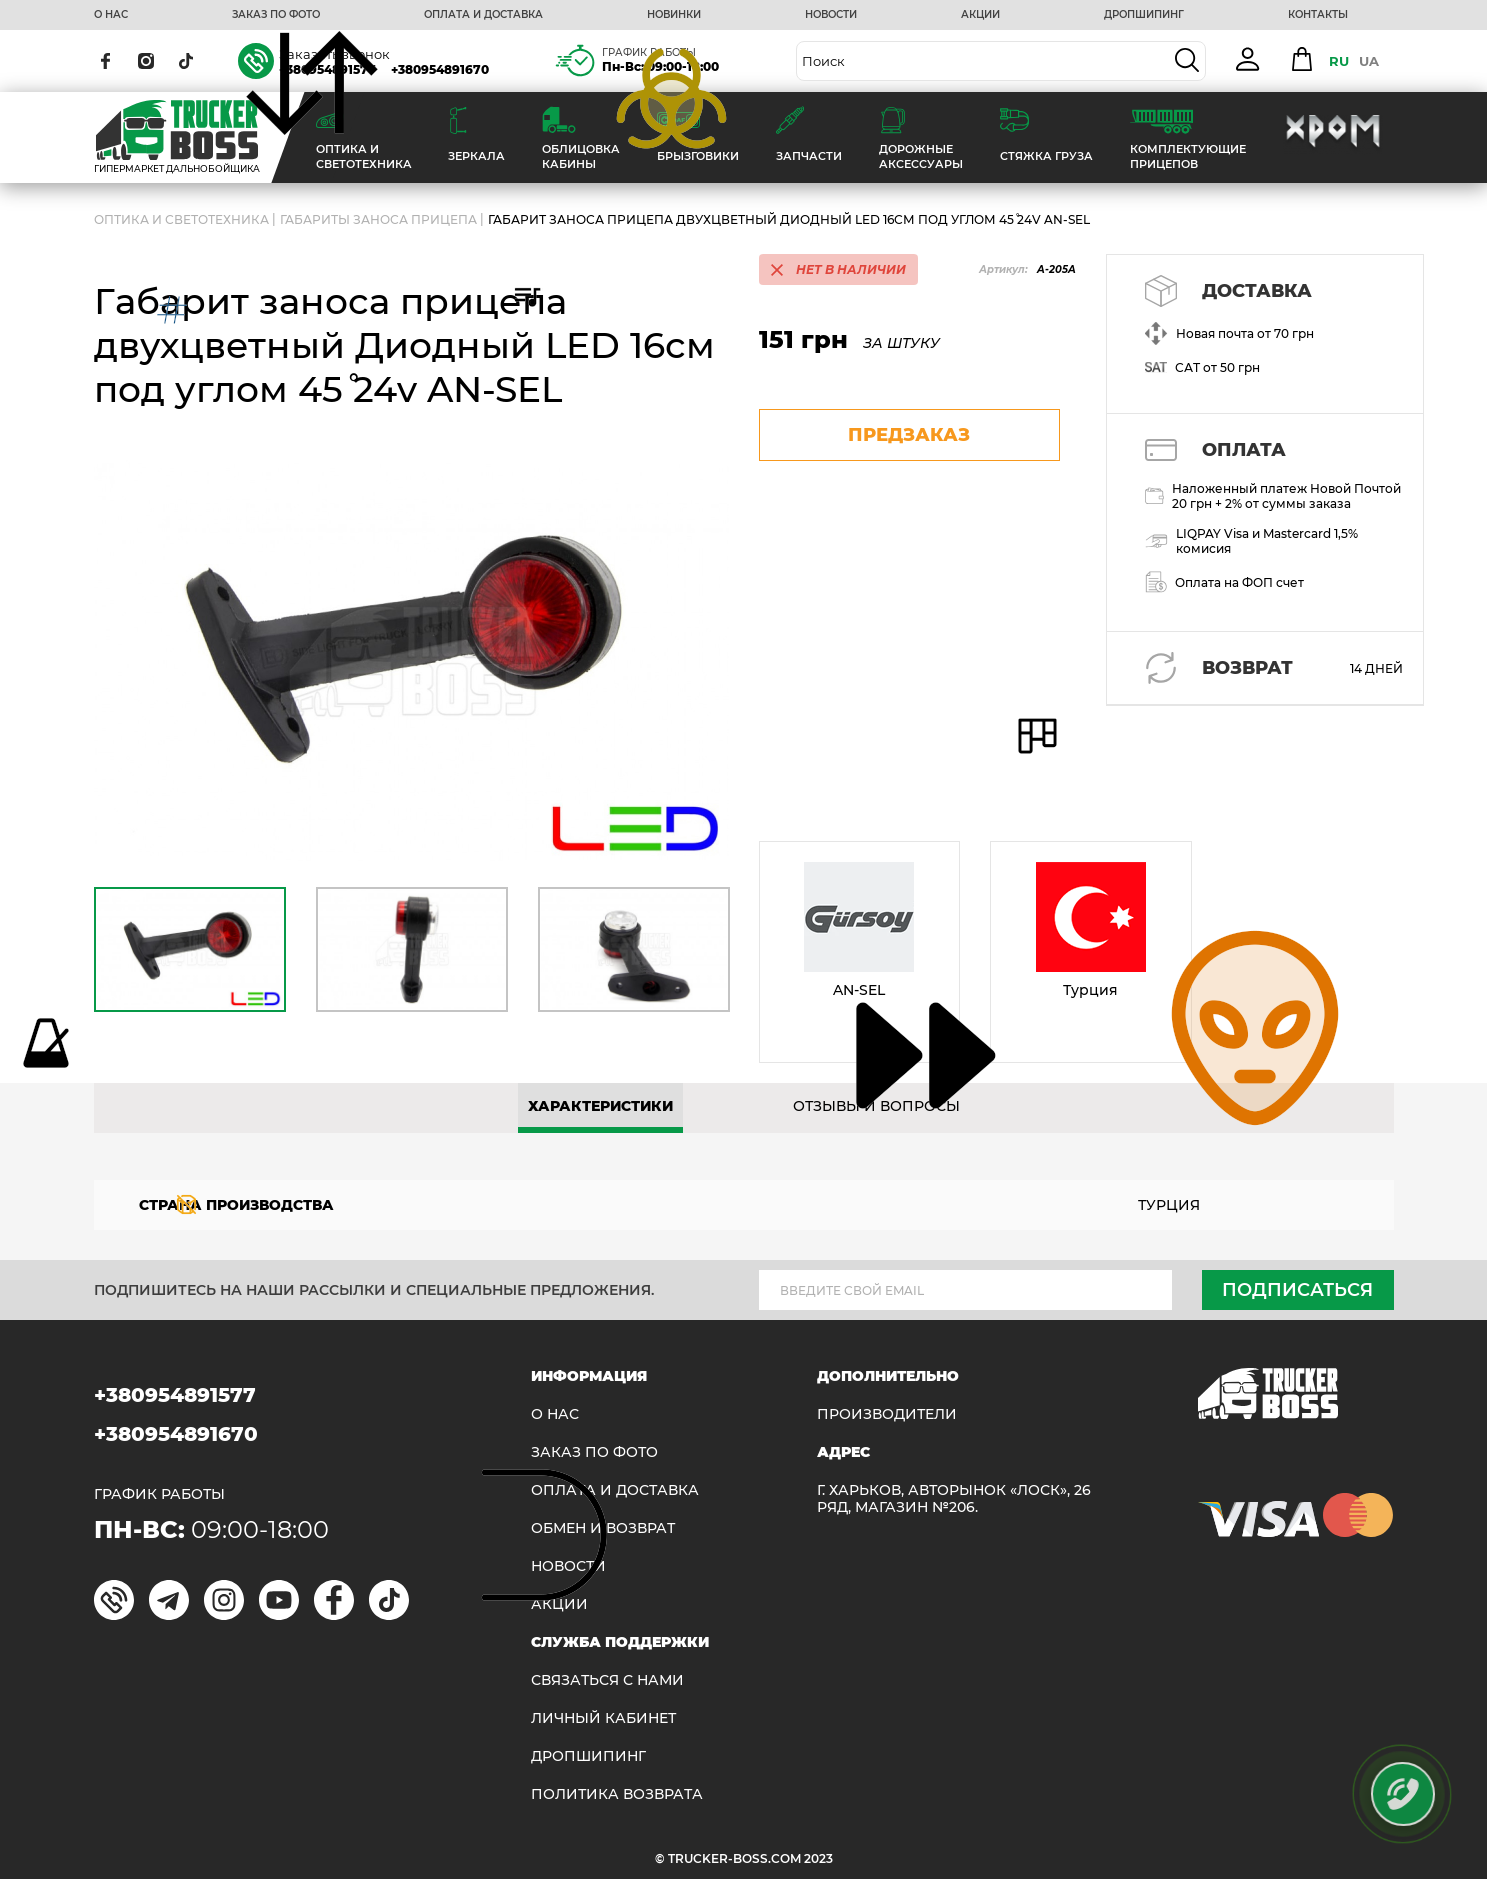 This screenshot has height=1879, width=1487. Describe the element at coordinates (186, 1204) in the screenshot. I see `disable 3D object view` at that location.